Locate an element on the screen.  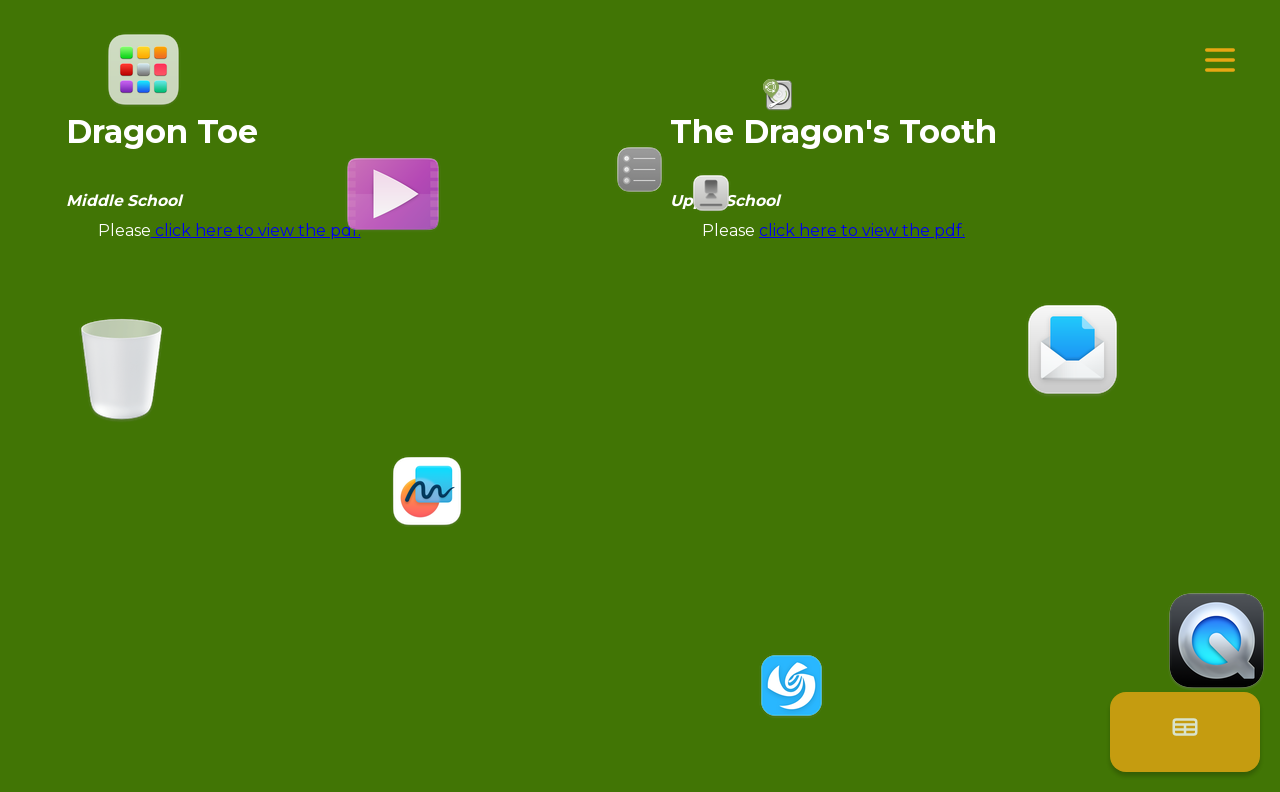
open the trash to view deleted items is located at coordinates (121, 368).